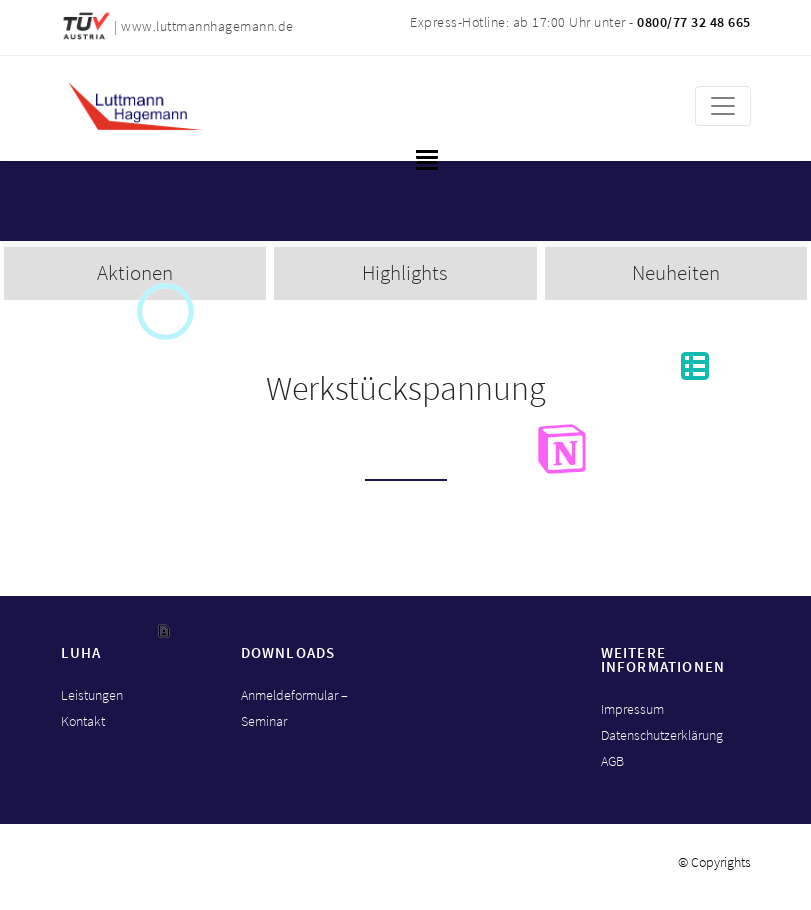  I want to click on open Notion app, so click(563, 449).